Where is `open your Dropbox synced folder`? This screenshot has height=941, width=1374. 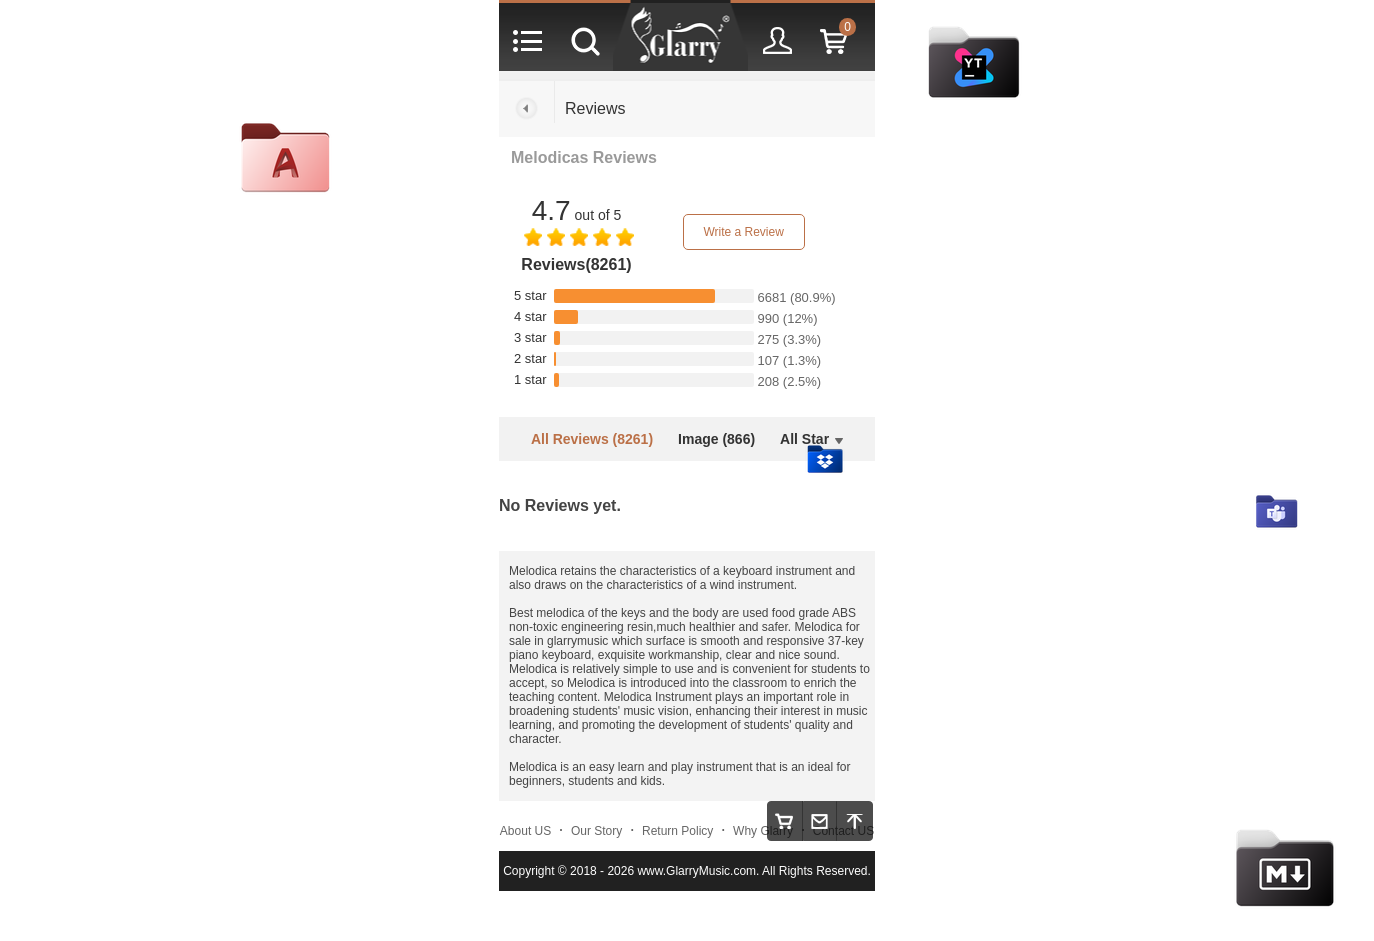
open your Dropbox synced folder is located at coordinates (825, 460).